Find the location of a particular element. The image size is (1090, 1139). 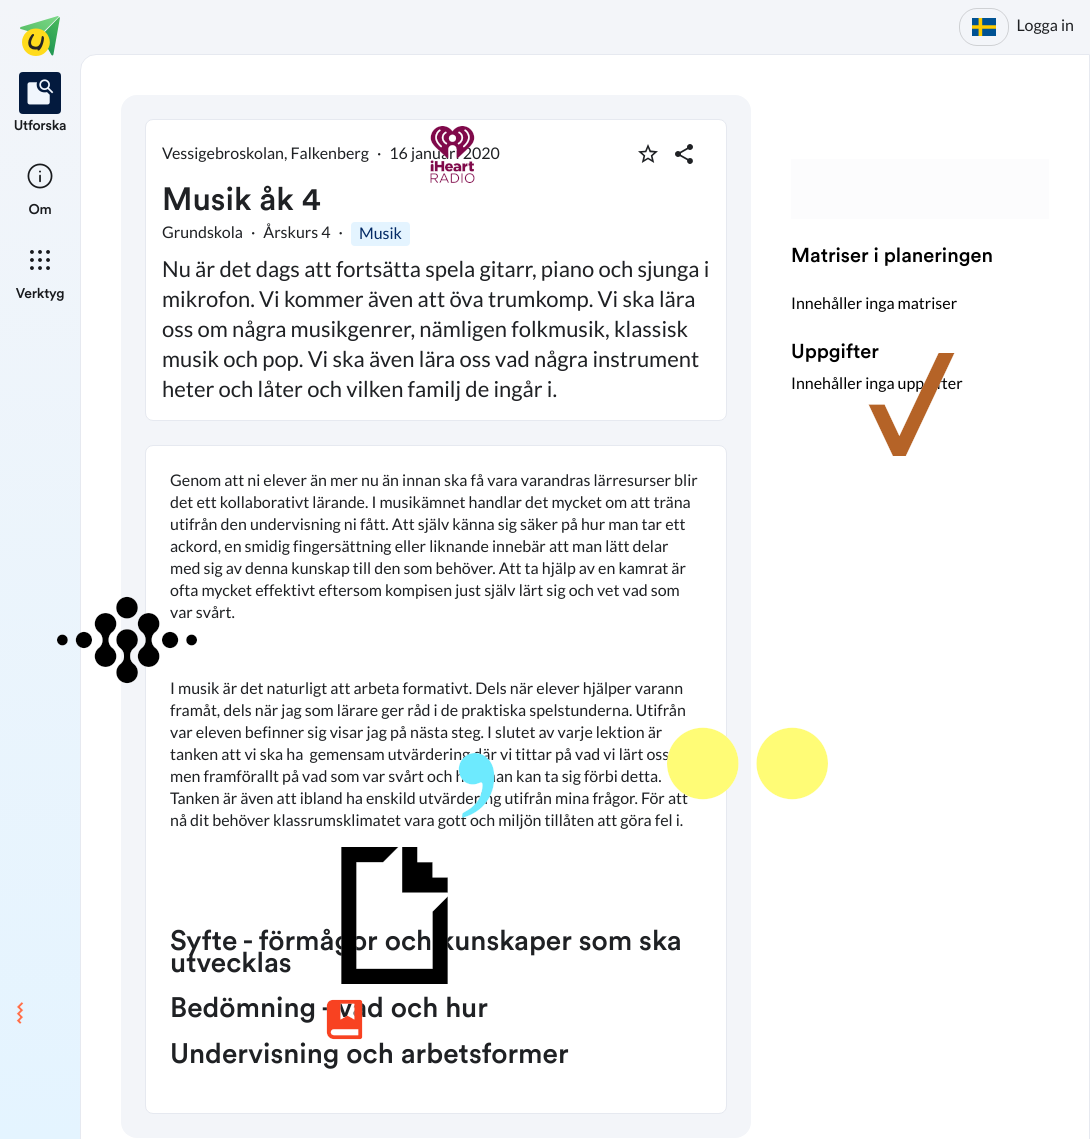

open giphy to search for gifs is located at coordinates (394, 915).